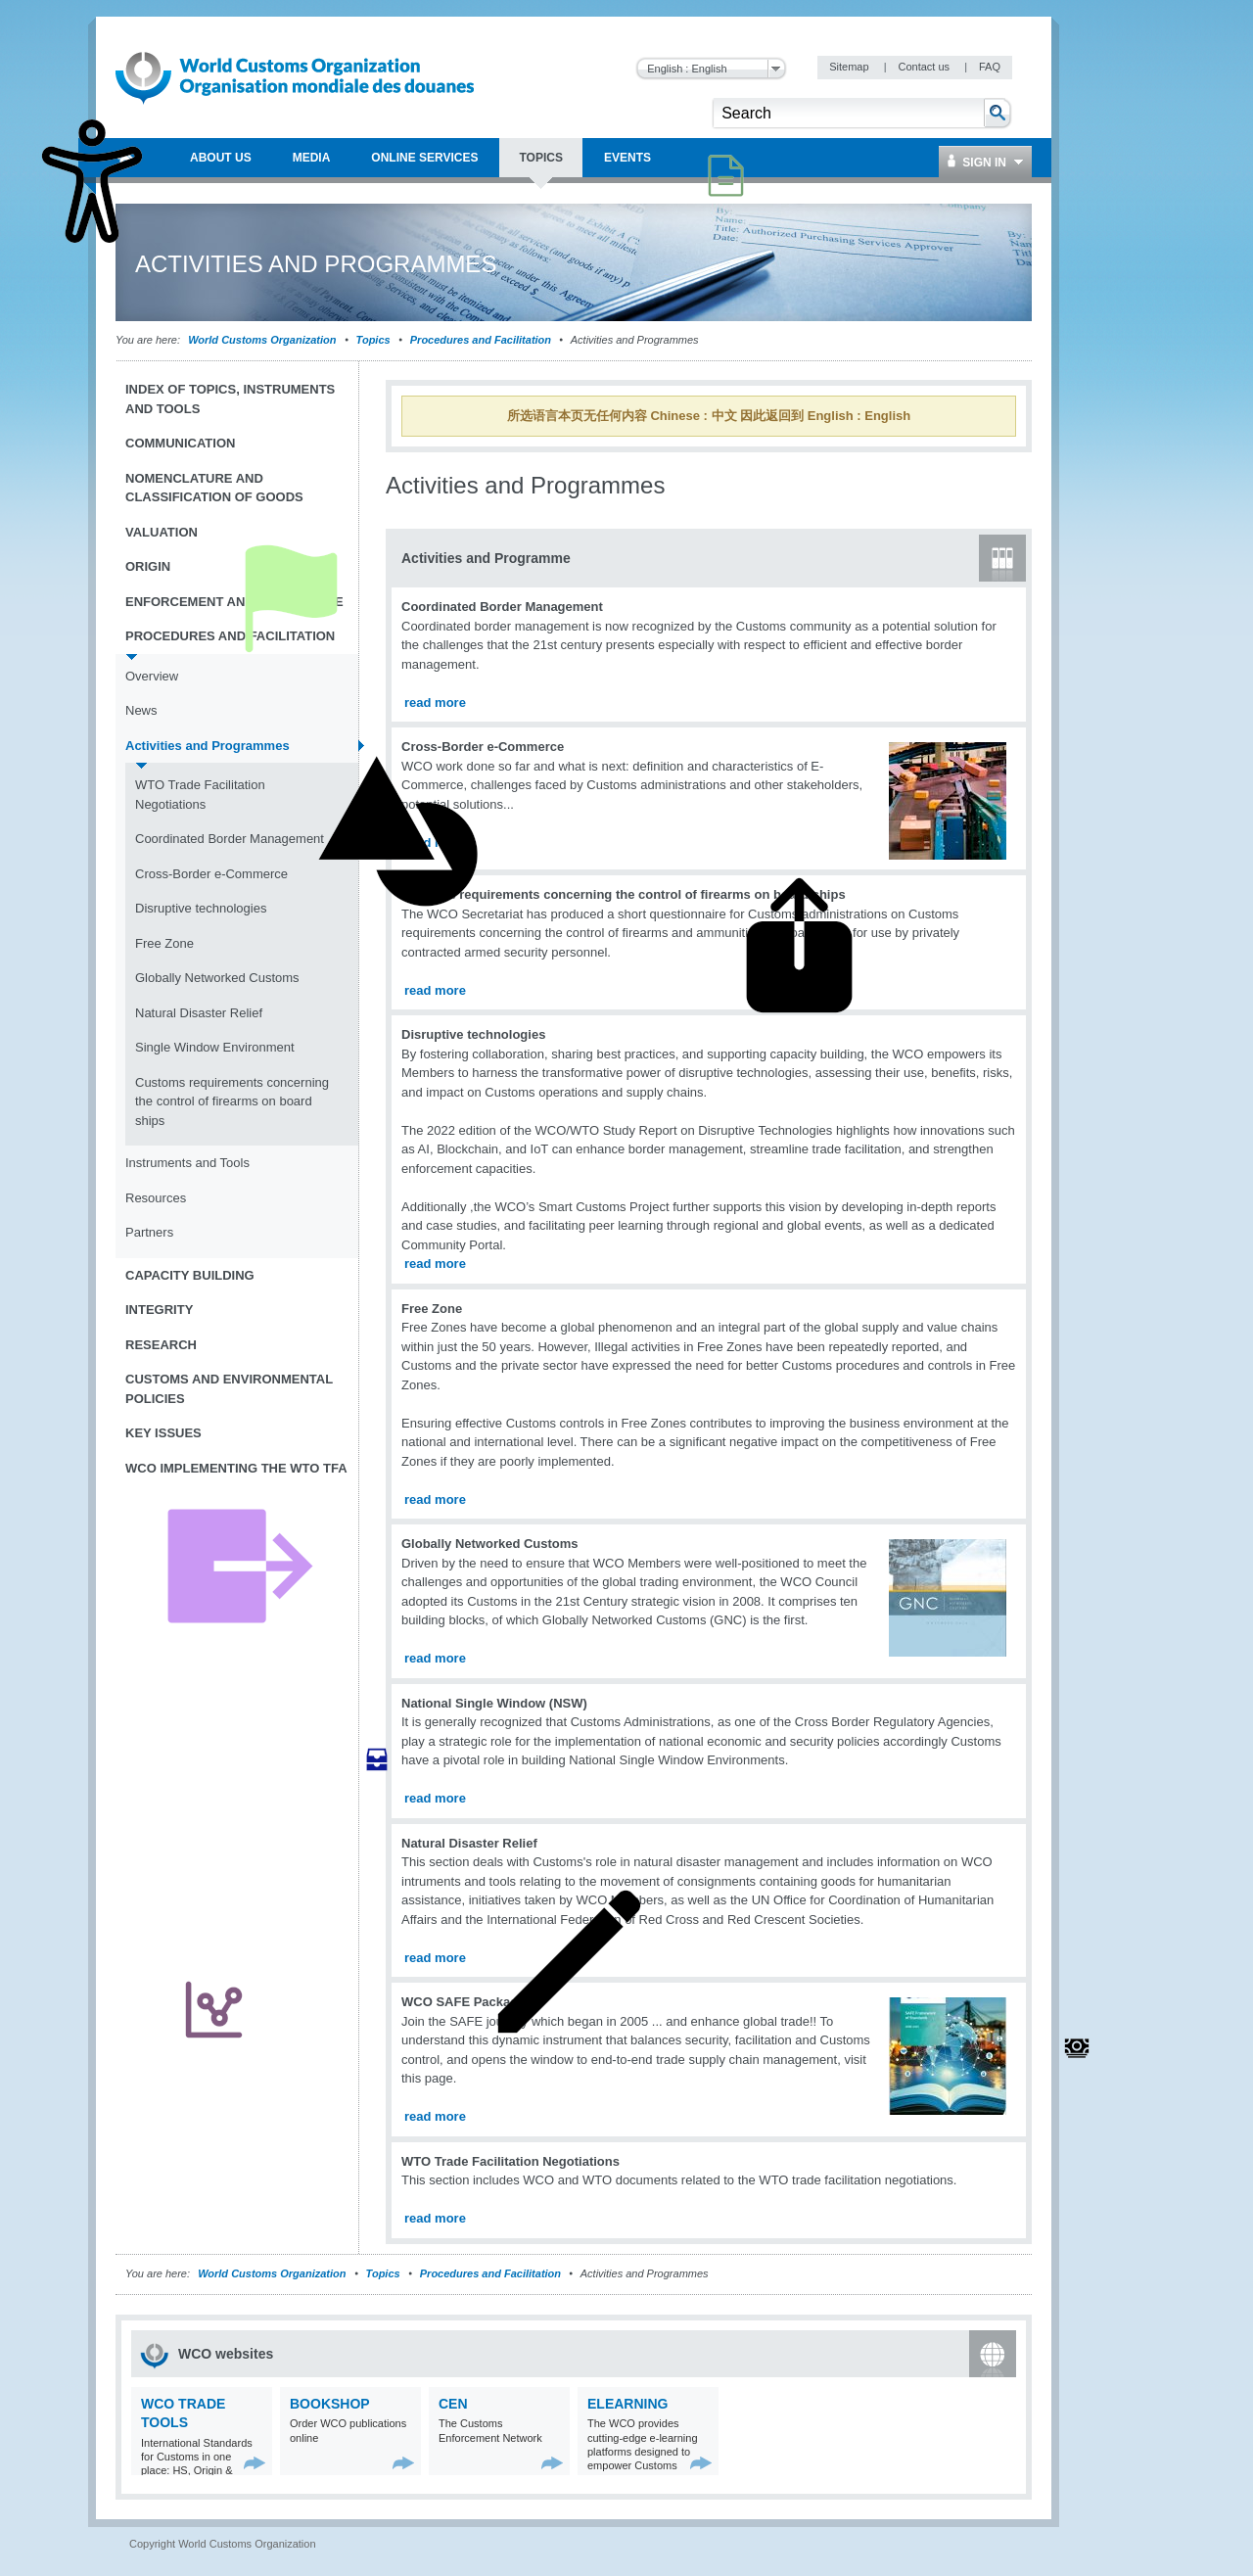 This screenshot has width=1253, height=2576. Describe the element at coordinates (92, 181) in the screenshot. I see `access accessibility settings` at that location.